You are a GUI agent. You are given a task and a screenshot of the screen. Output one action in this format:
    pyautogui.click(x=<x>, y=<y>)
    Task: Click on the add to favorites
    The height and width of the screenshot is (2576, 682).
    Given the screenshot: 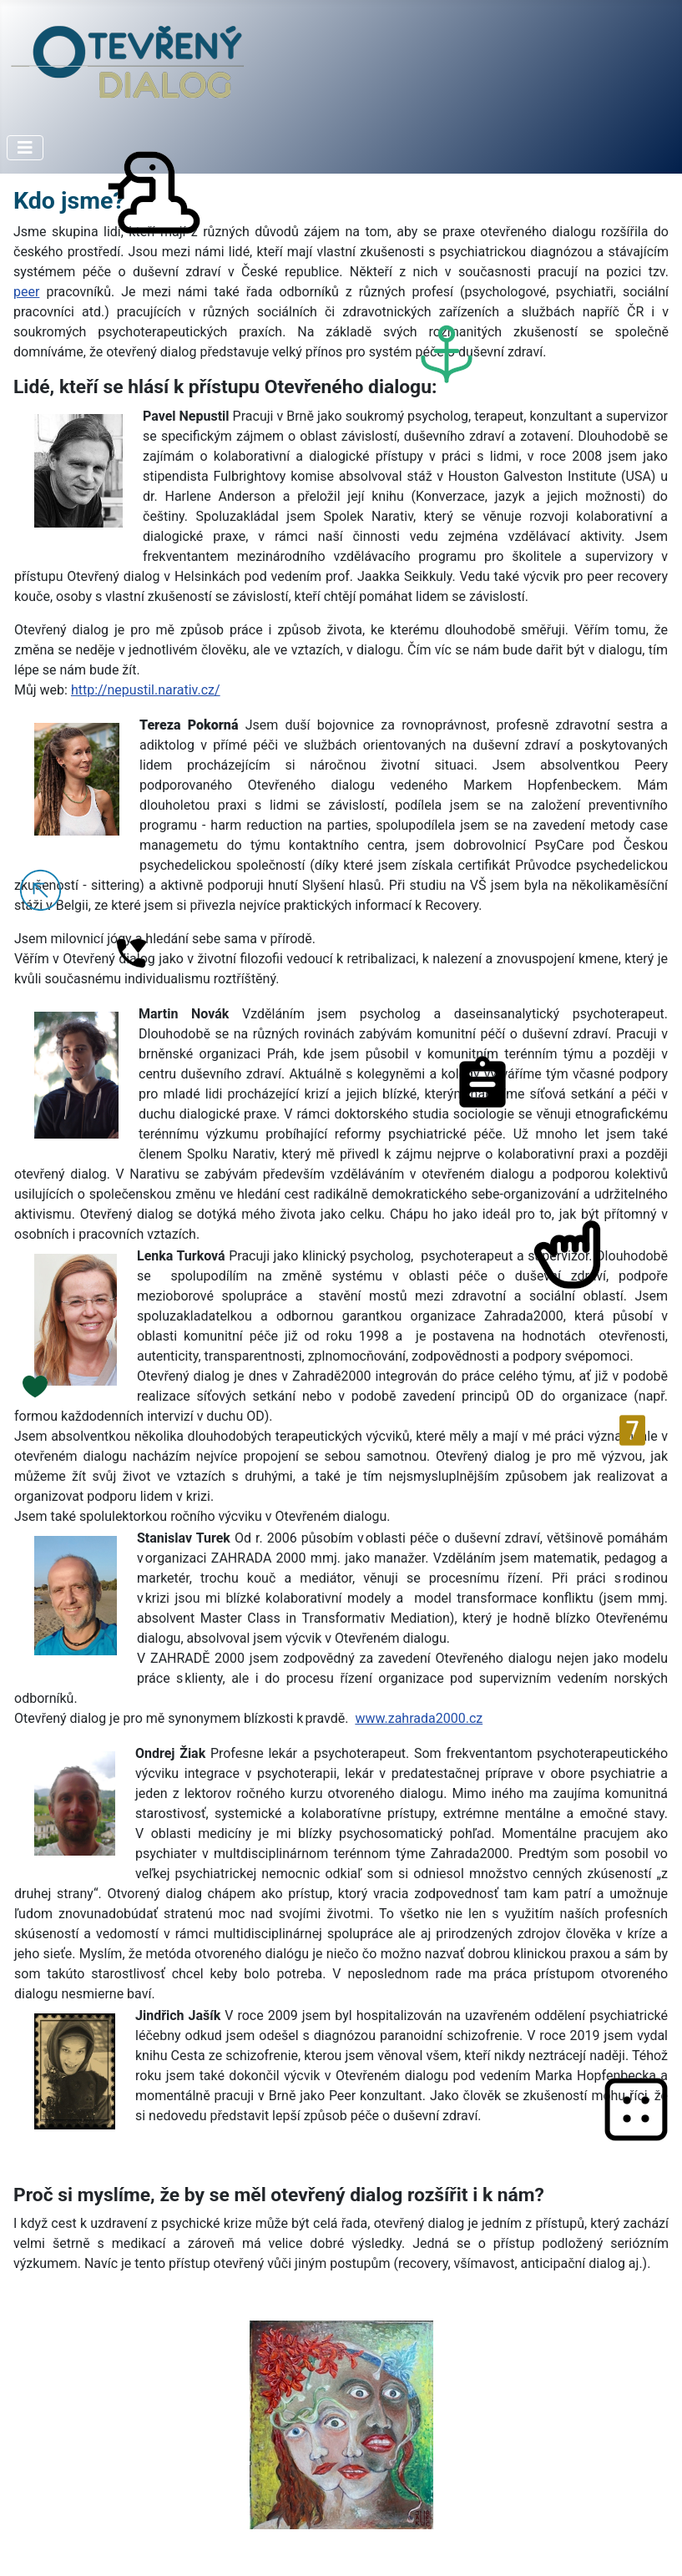 What is the action you would take?
    pyautogui.click(x=35, y=1386)
    